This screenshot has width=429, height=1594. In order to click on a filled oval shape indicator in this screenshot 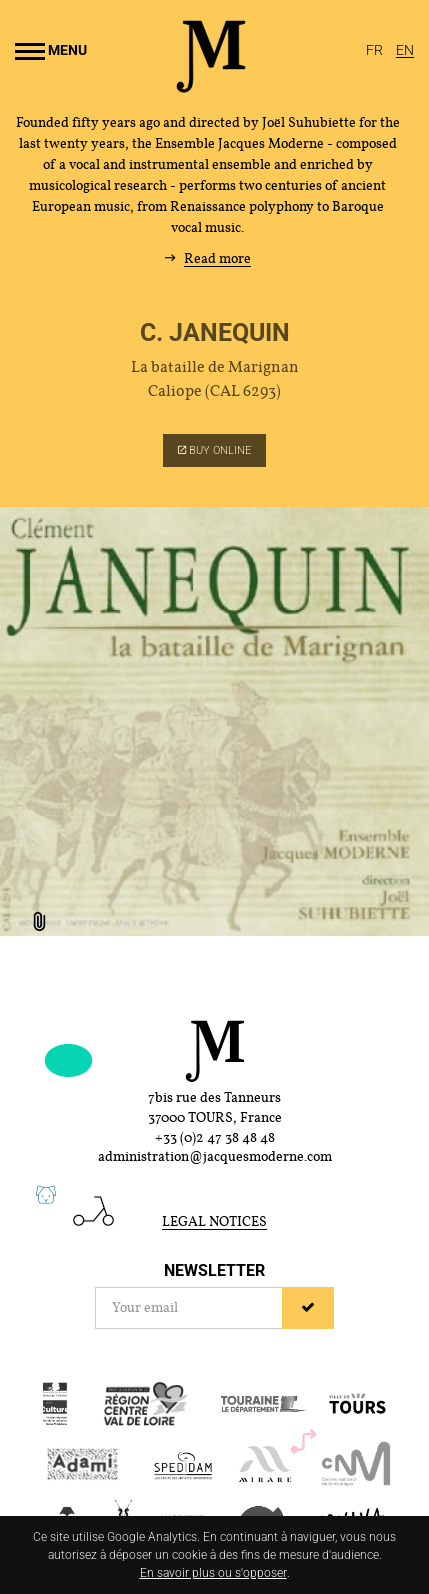, I will do `click(68, 1060)`.